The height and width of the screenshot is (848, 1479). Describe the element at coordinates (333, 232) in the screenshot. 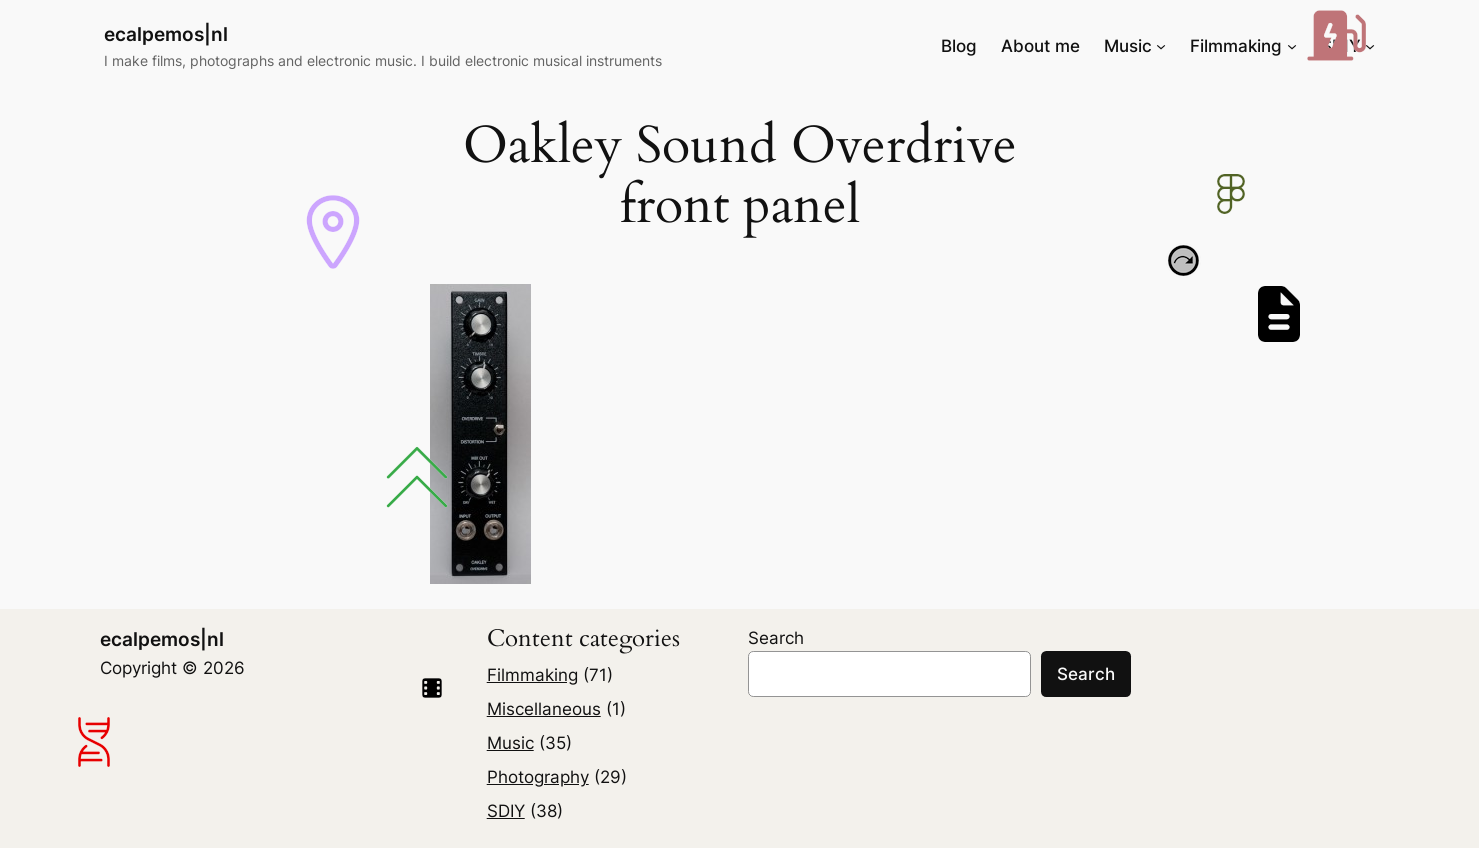

I see `view current location on map` at that location.